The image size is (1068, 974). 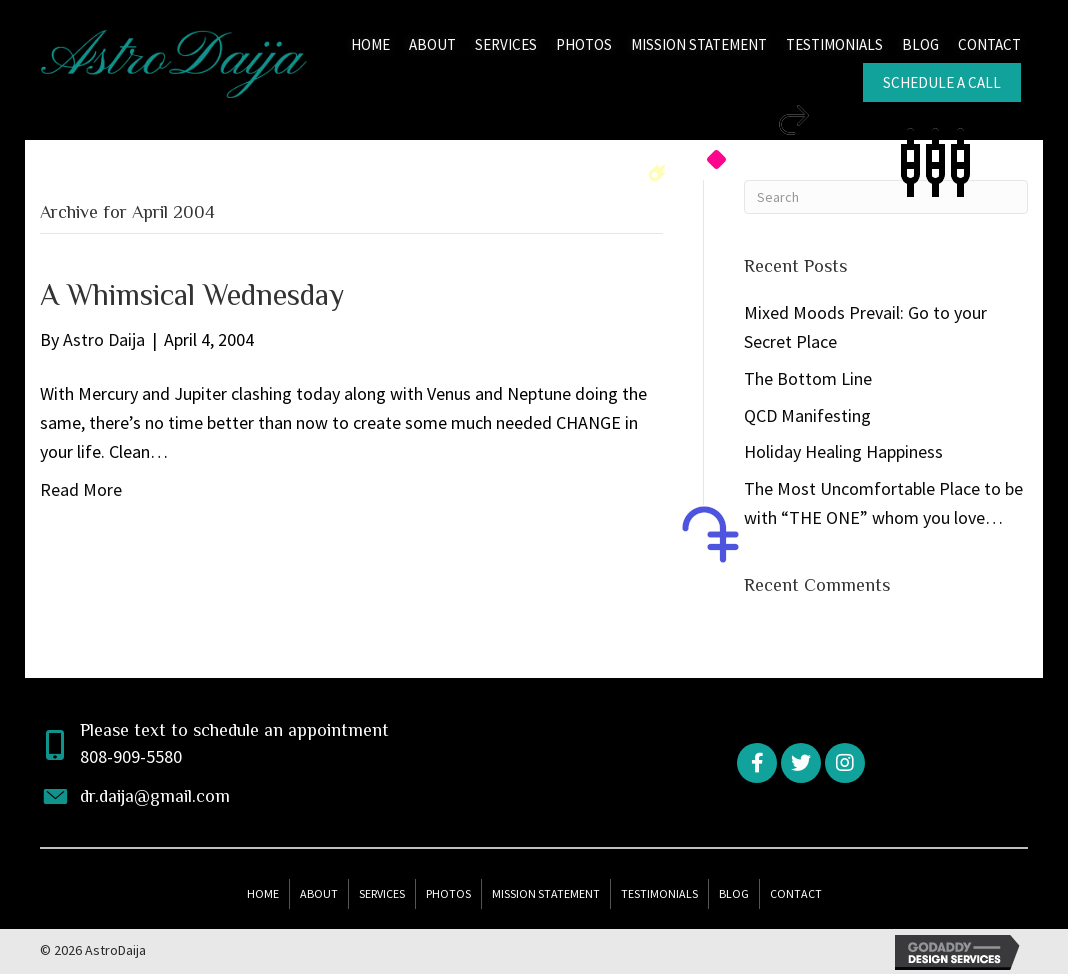 I want to click on represents Armenian dram currency, so click(x=710, y=534).